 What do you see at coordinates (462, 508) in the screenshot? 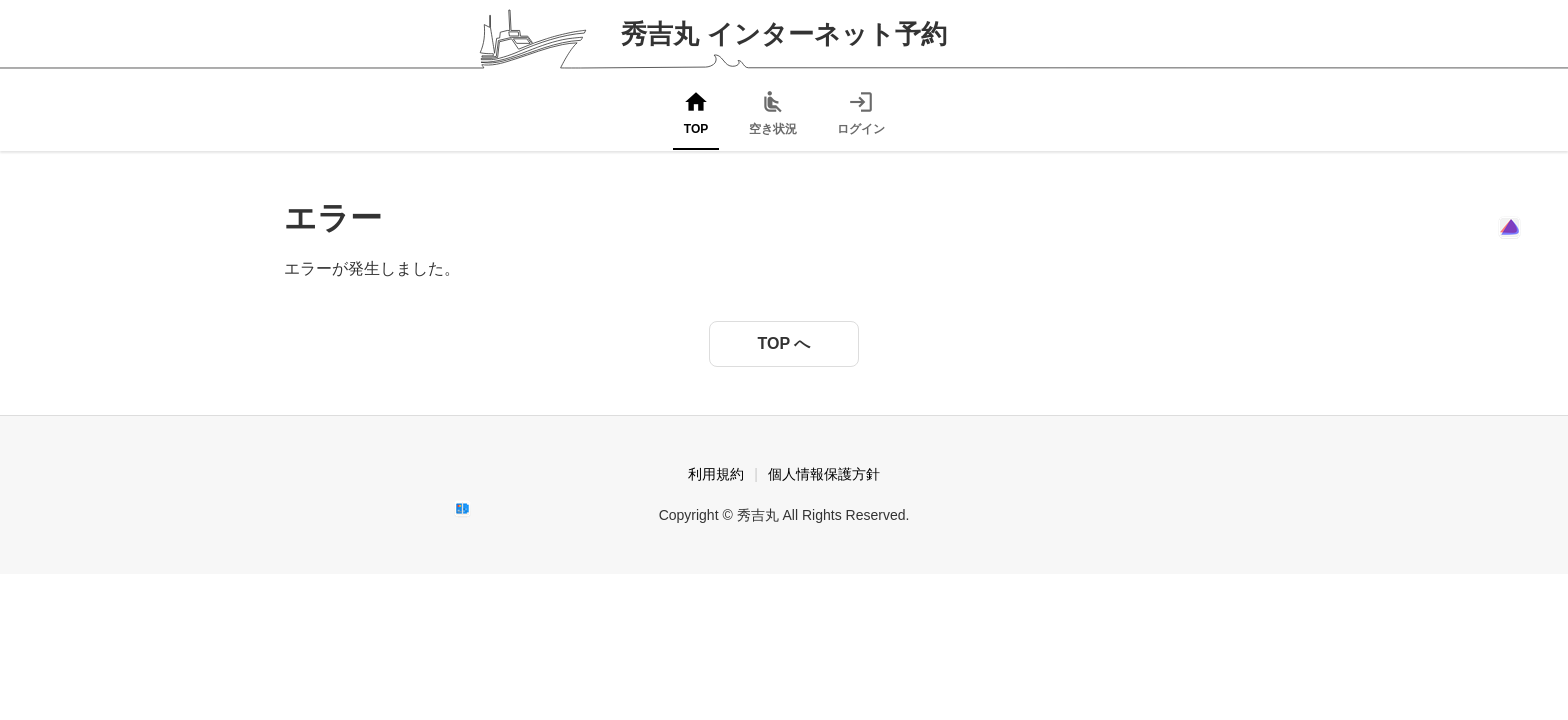
I see `open obfuscate app for redacting sensitive information` at bounding box center [462, 508].